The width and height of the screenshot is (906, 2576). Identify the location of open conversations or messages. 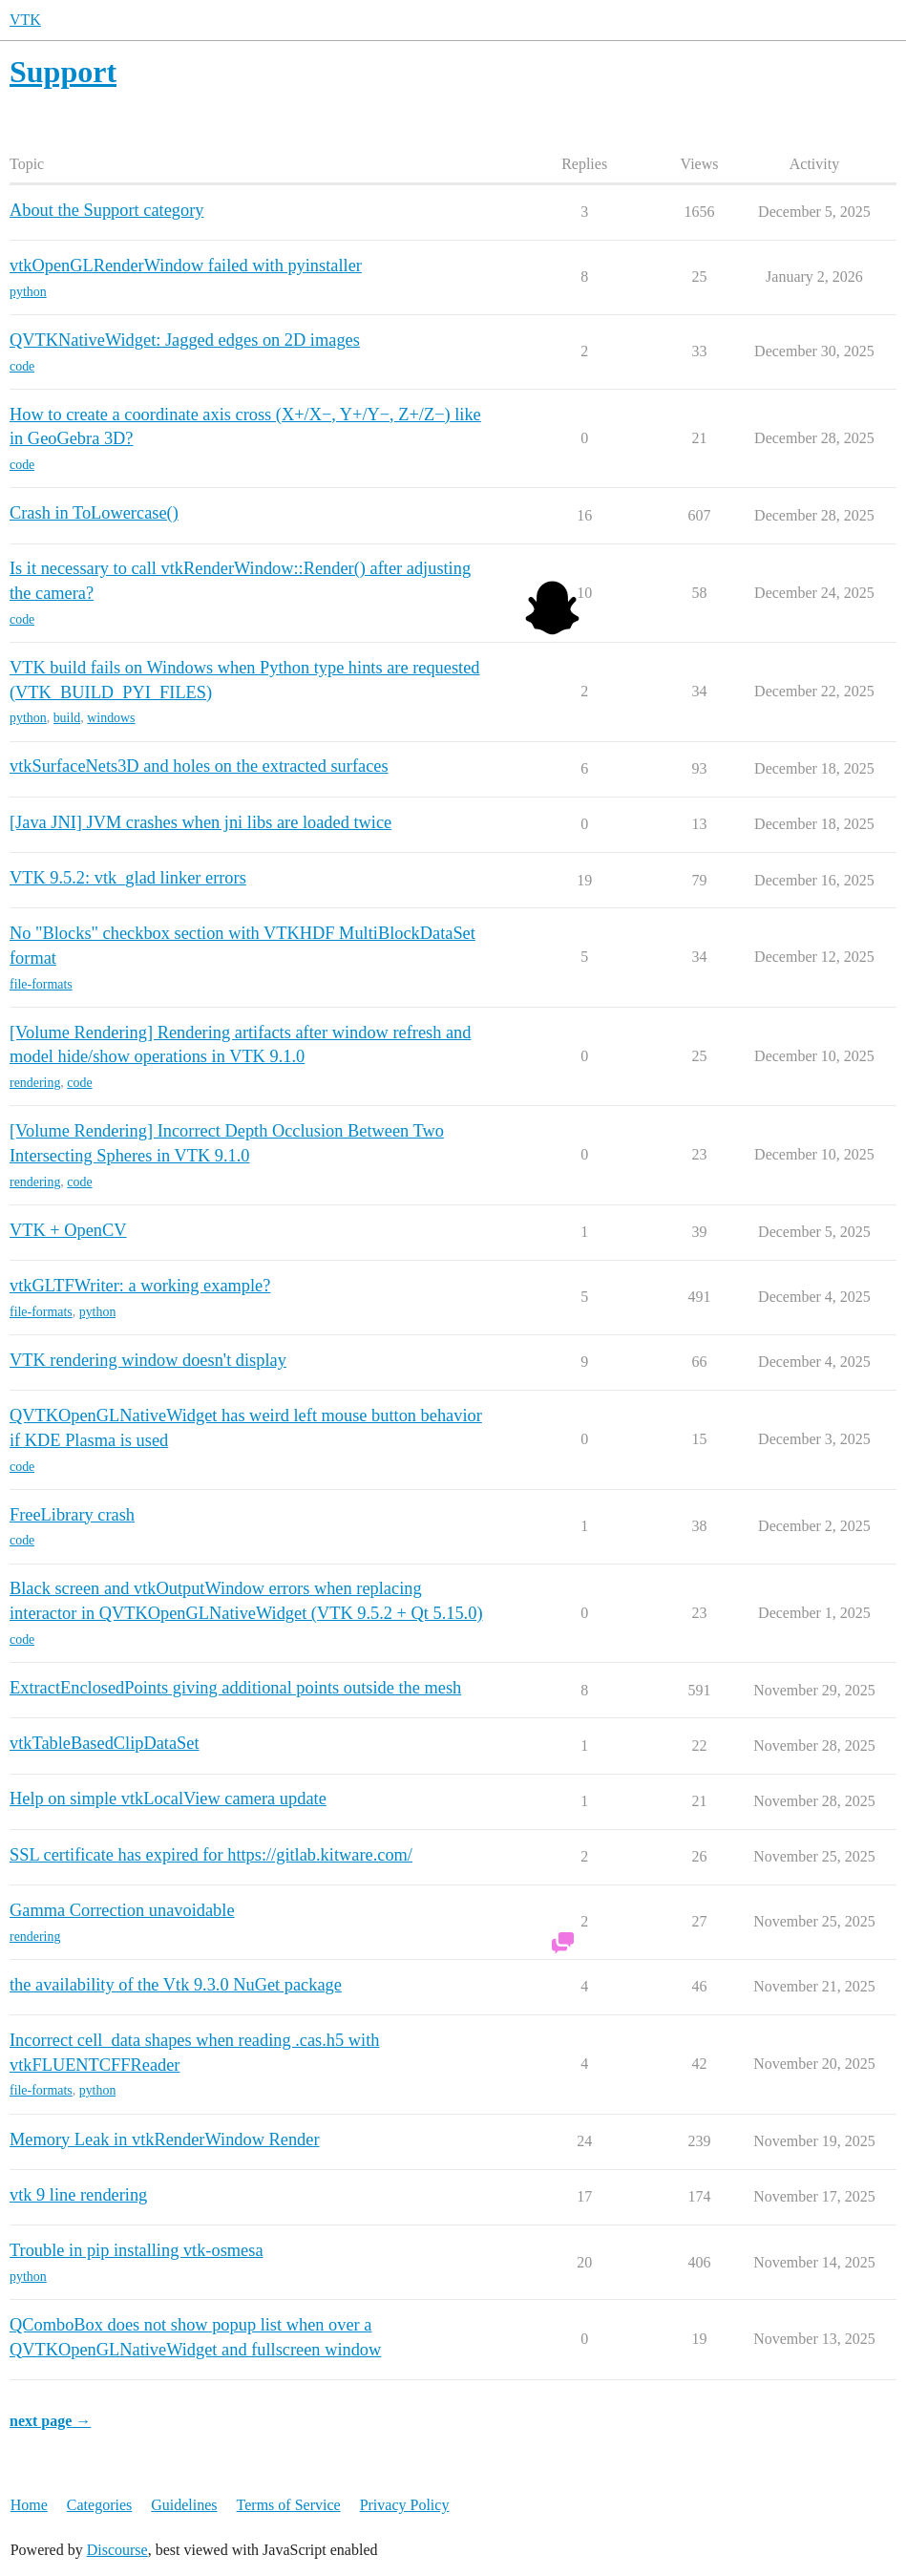
(562, 1943).